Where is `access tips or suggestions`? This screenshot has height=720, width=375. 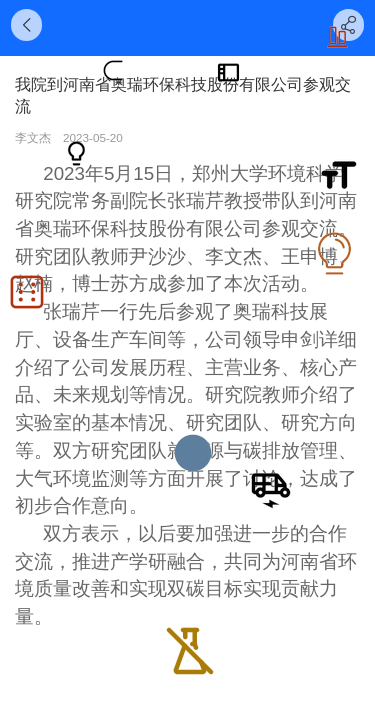 access tips or suggestions is located at coordinates (76, 153).